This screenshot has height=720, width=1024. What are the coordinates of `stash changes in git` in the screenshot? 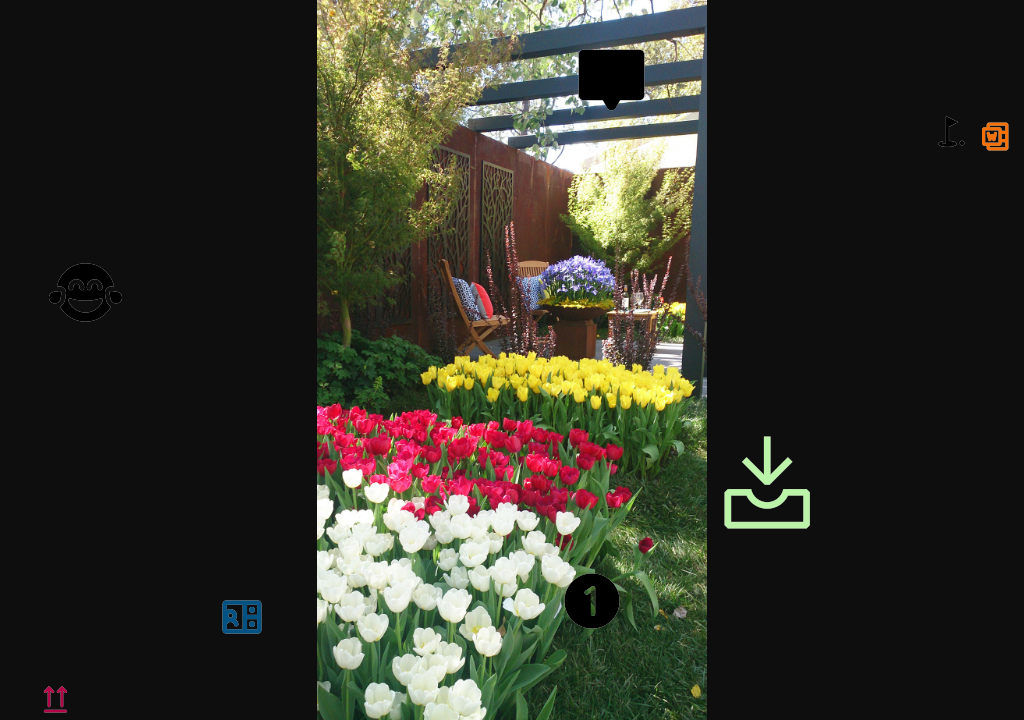 It's located at (770, 482).